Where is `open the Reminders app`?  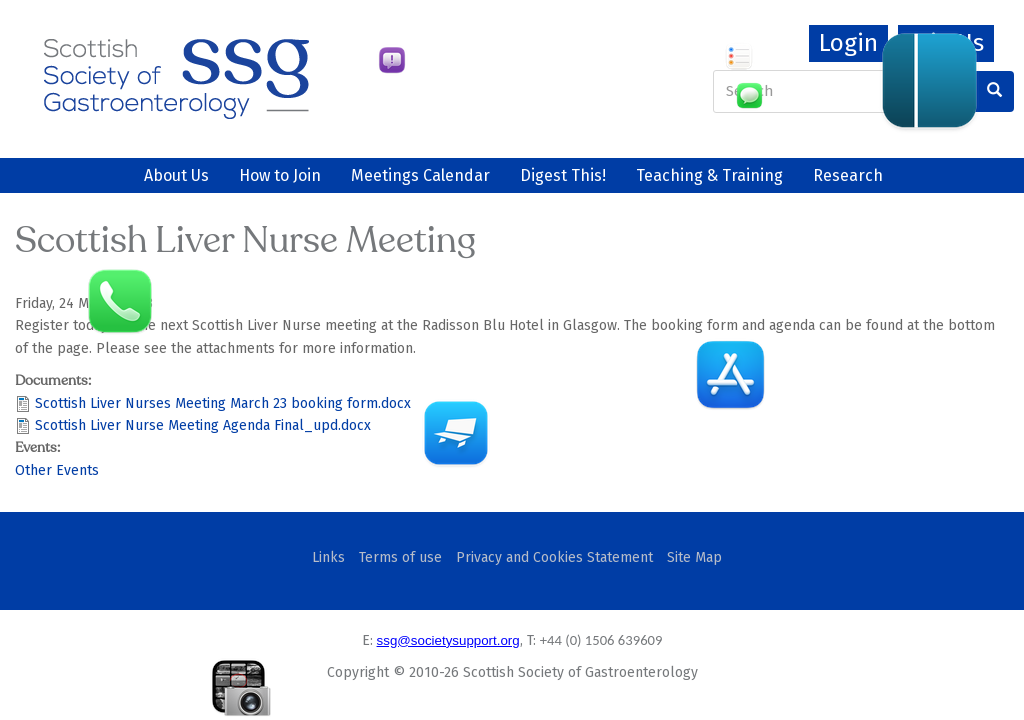
open the Reminders app is located at coordinates (739, 56).